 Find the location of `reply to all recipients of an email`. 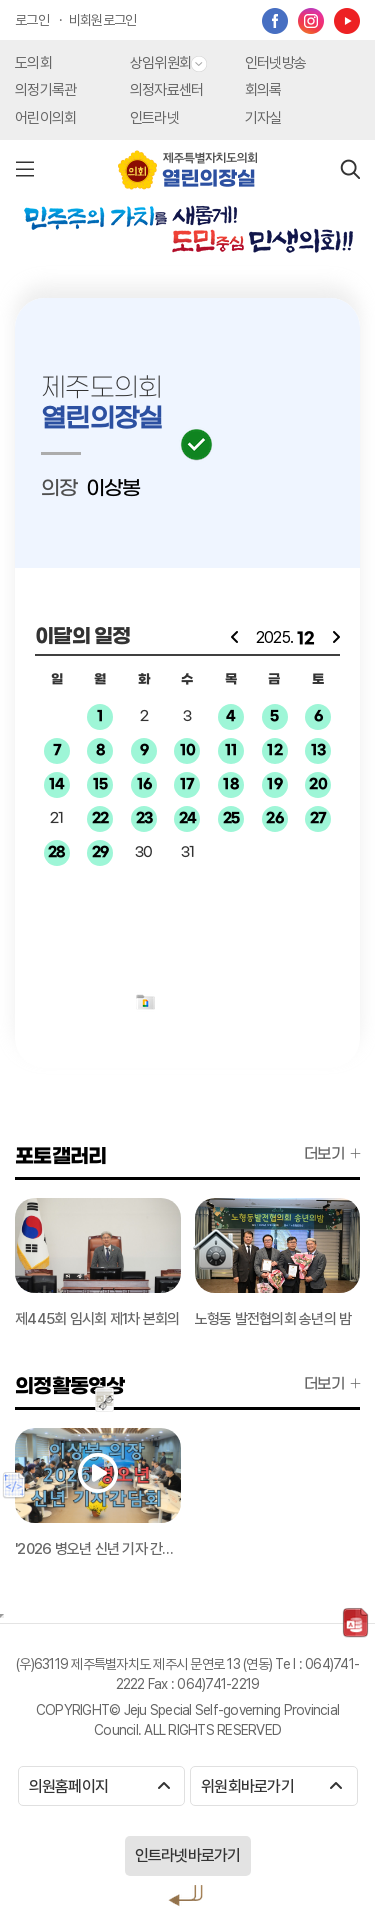

reply to all recipients of an email is located at coordinates (185, 1893).